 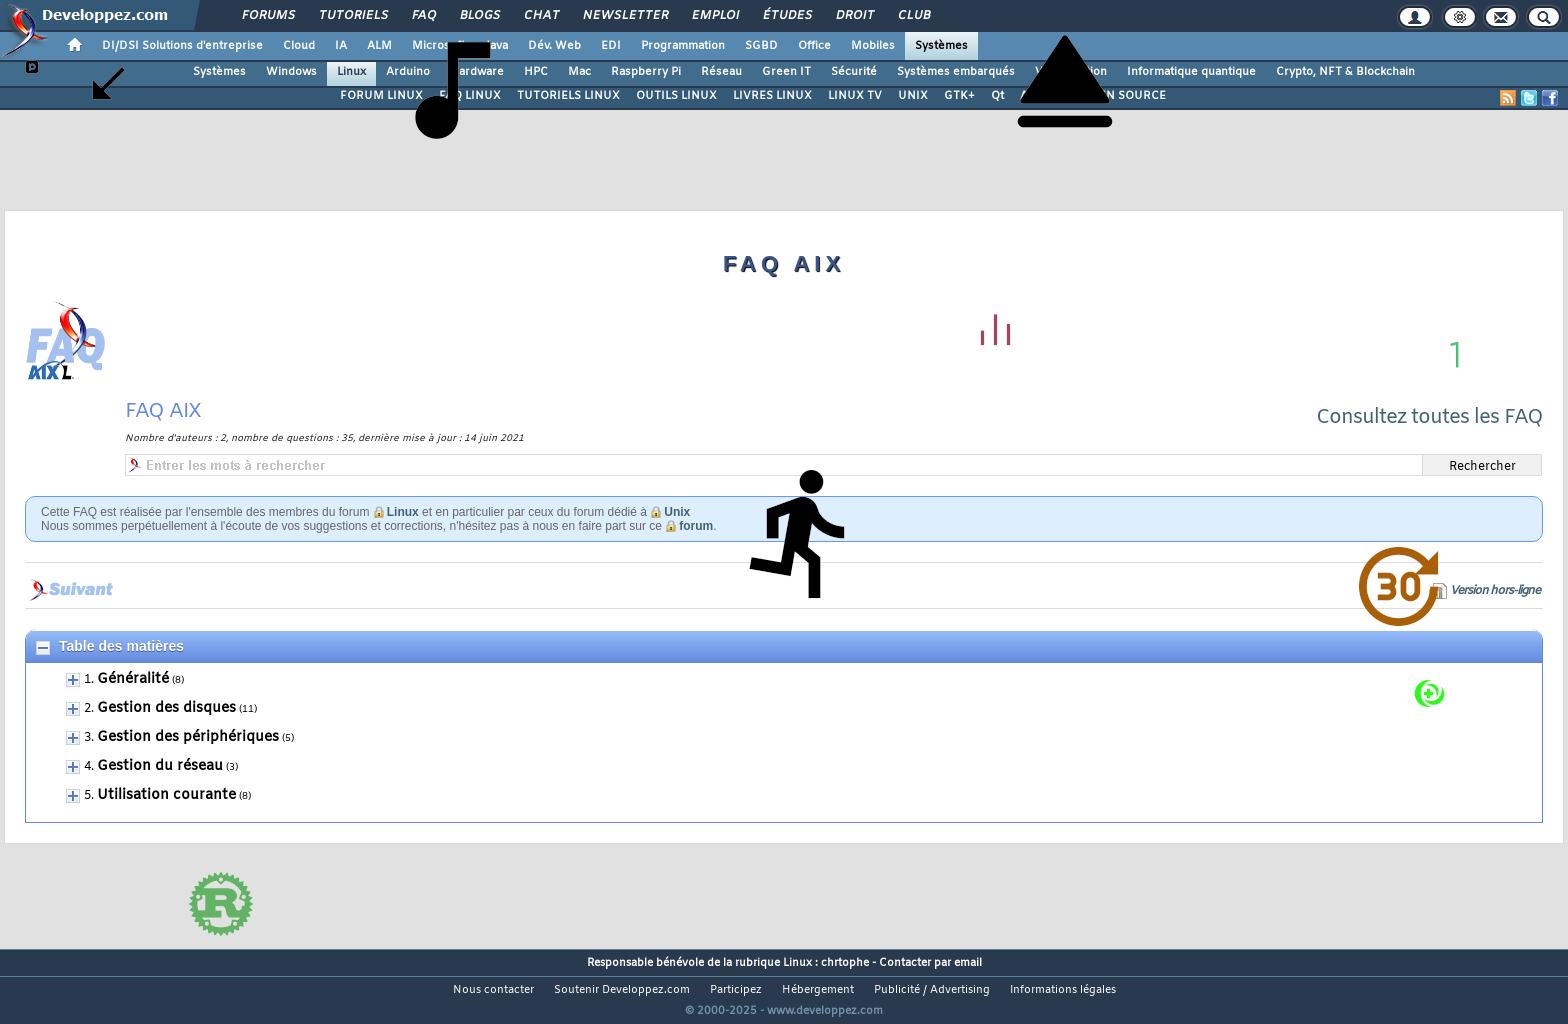 I want to click on rust programming language logo, so click(x=221, y=904).